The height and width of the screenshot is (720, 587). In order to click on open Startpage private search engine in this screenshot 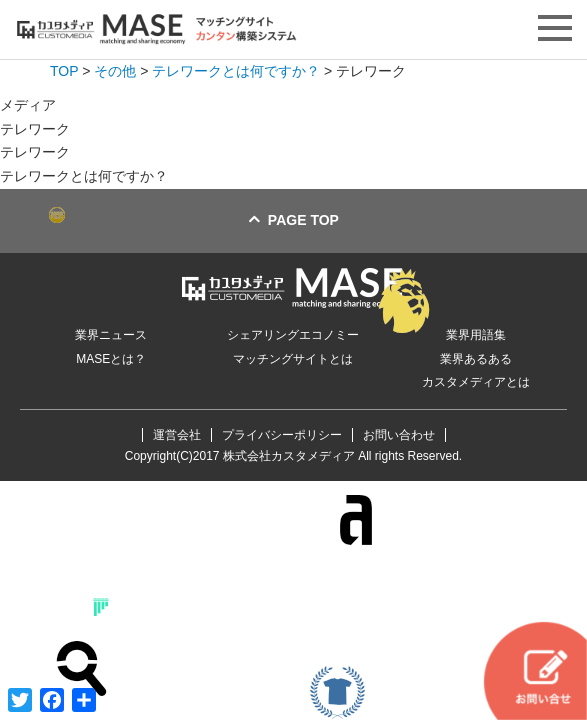, I will do `click(81, 668)`.